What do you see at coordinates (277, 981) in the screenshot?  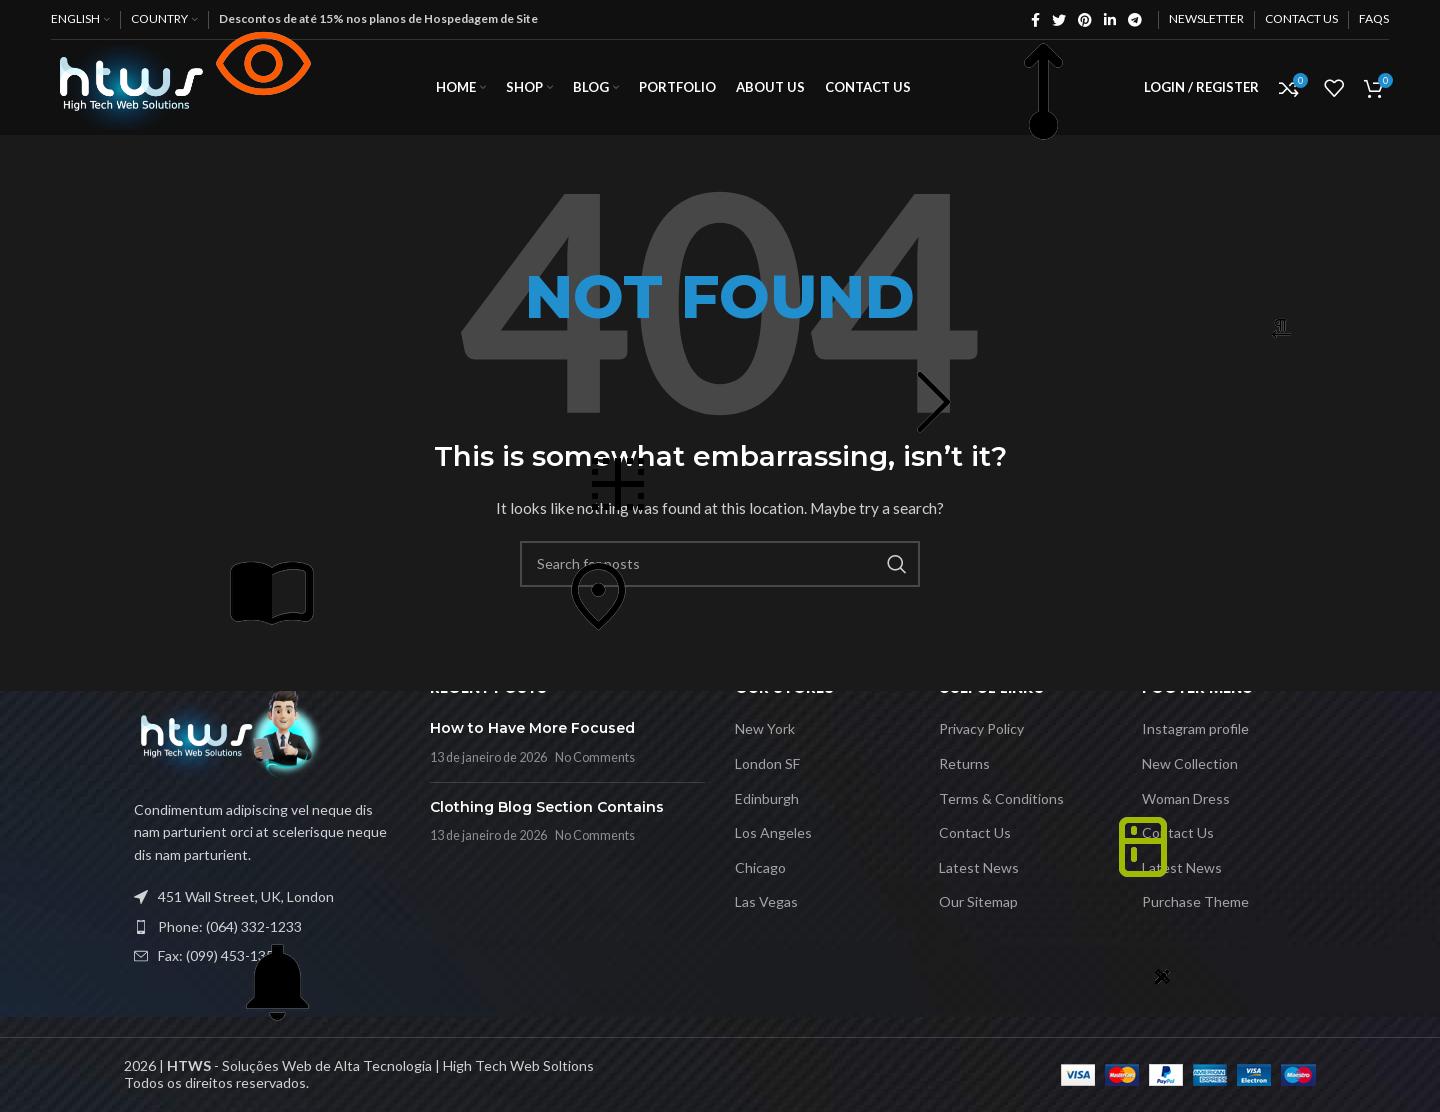 I see `view your notifications` at bounding box center [277, 981].